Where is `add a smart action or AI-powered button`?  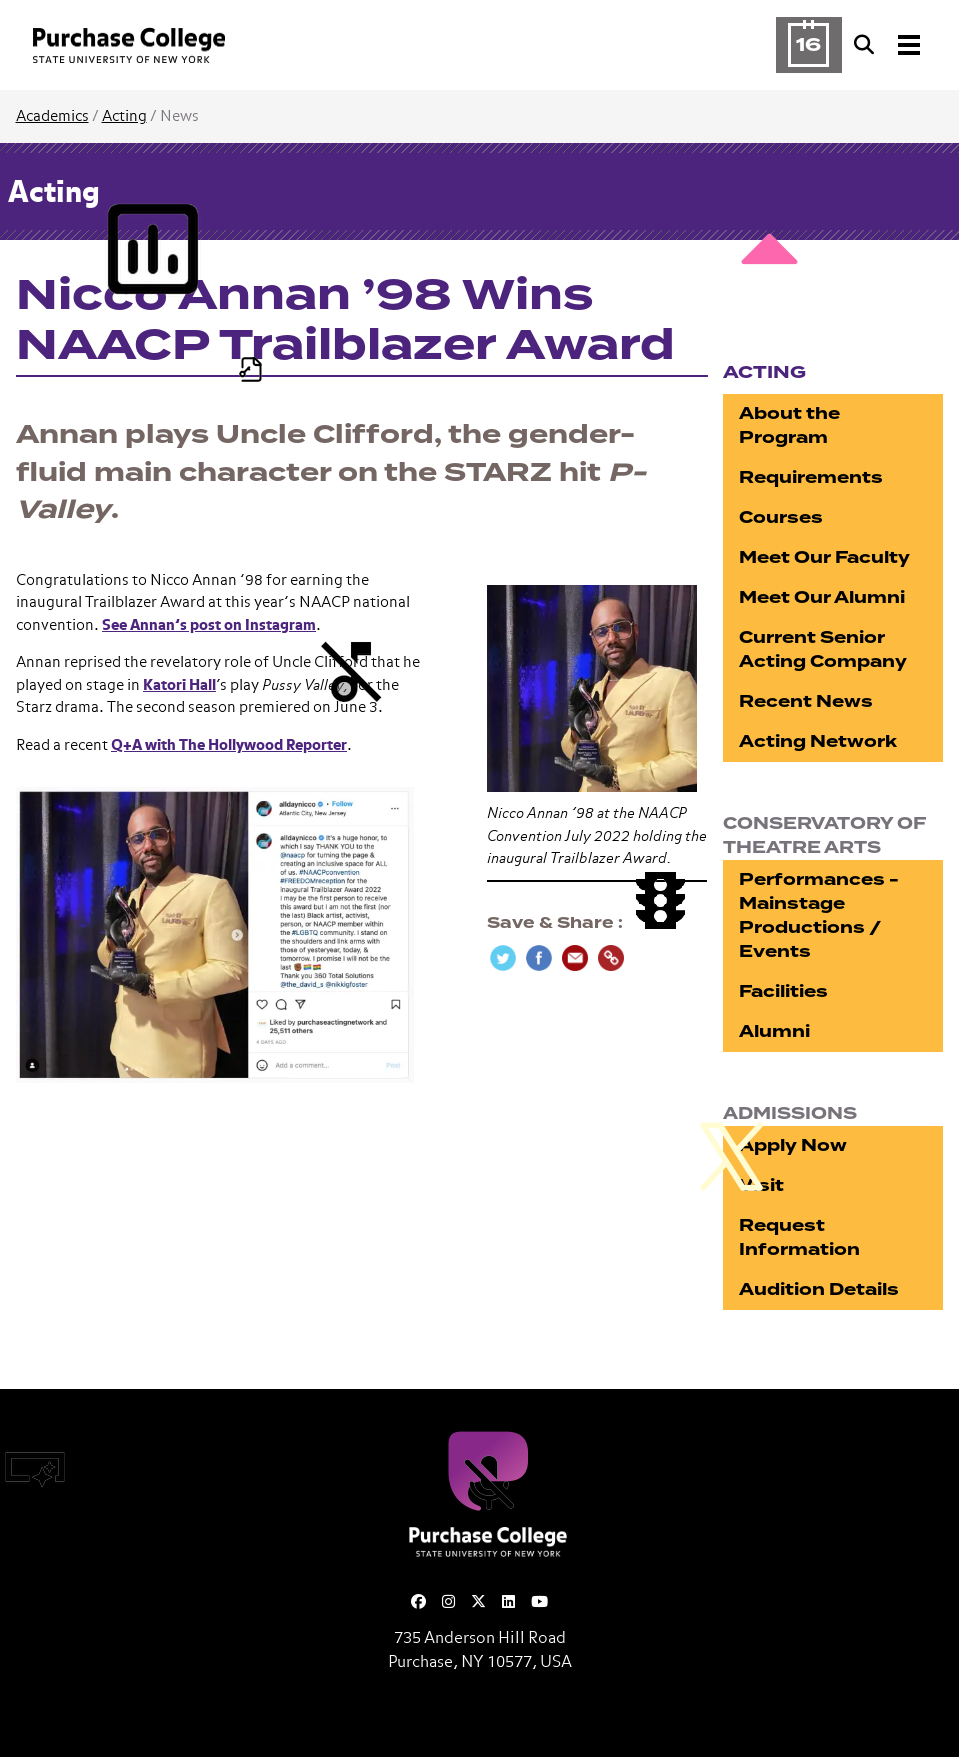
add a smart action or AI-powered button is located at coordinates (35, 1467).